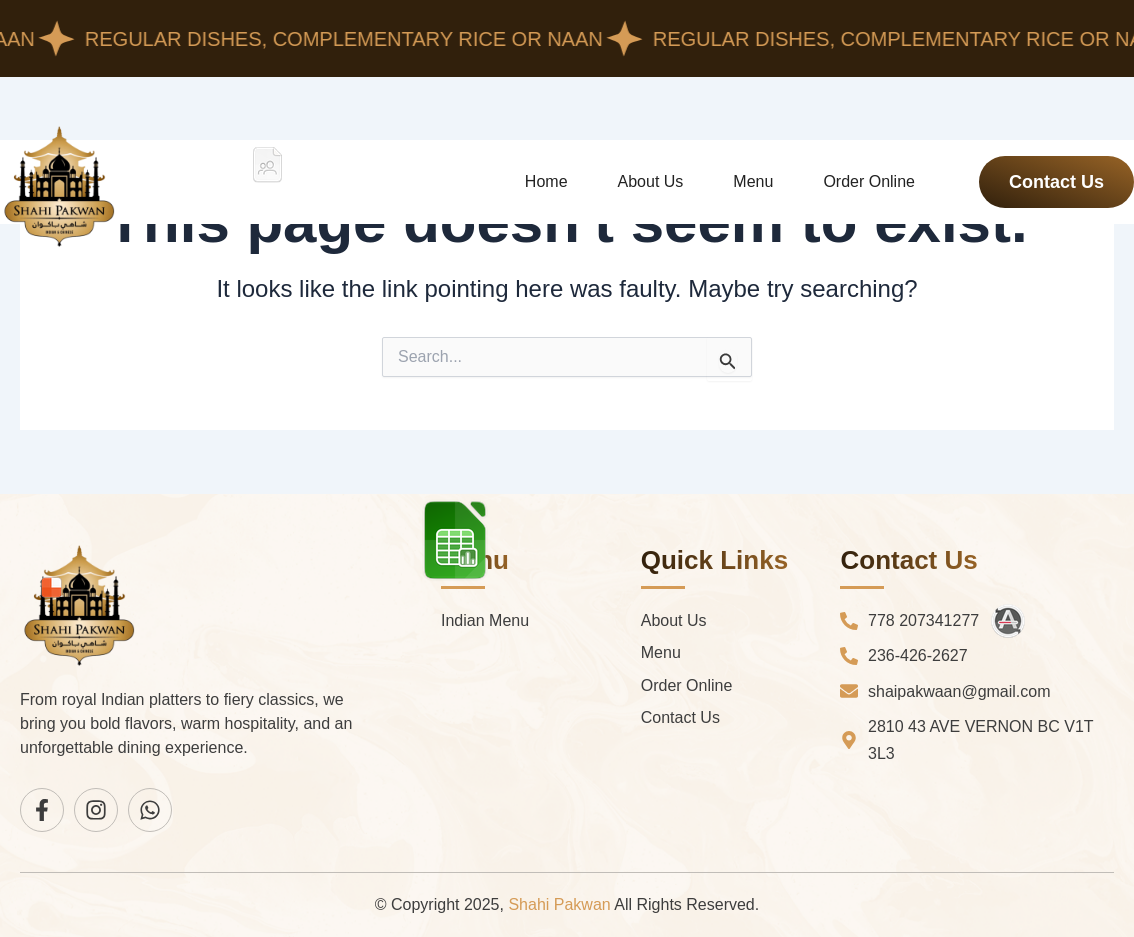  Describe the element at coordinates (455, 540) in the screenshot. I see `open LibreOffice Calc spreadsheet application` at that location.